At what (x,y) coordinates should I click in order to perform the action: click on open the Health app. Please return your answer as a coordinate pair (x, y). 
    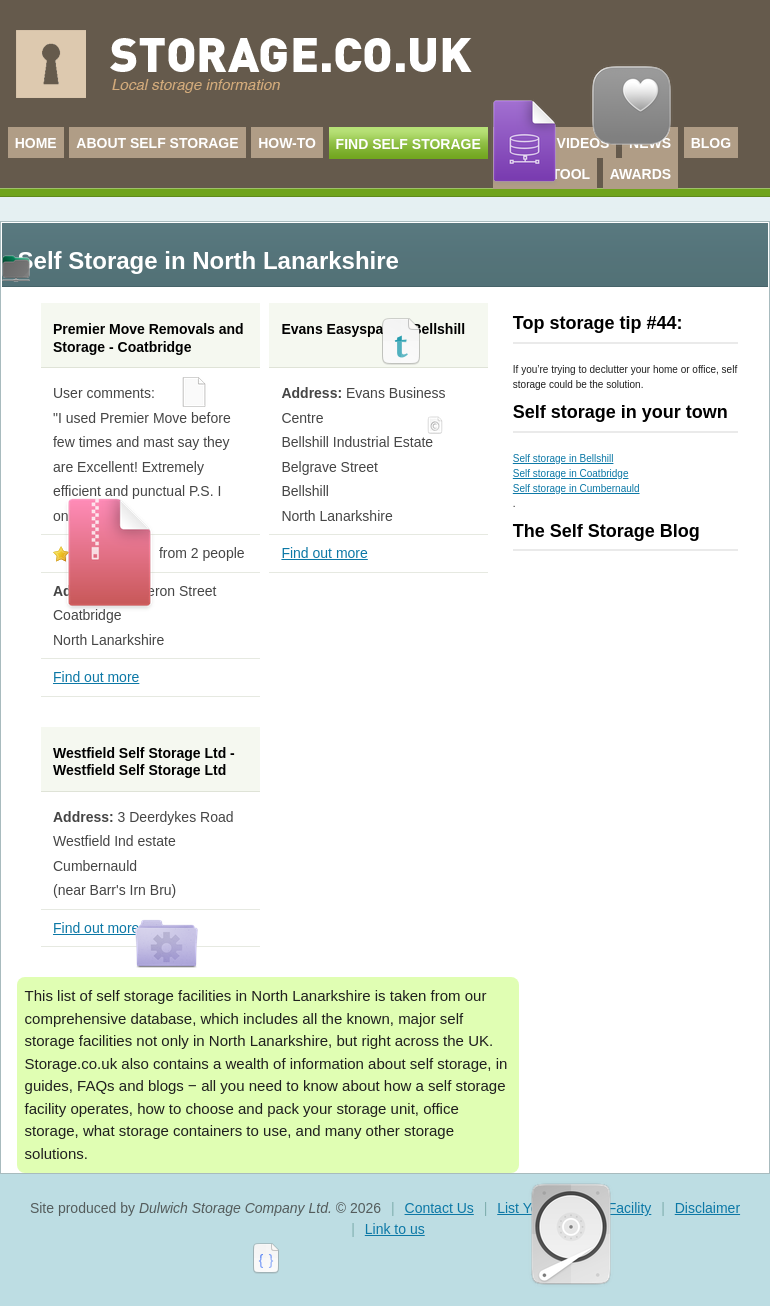
    Looking at the image, I should click on (631, 105).